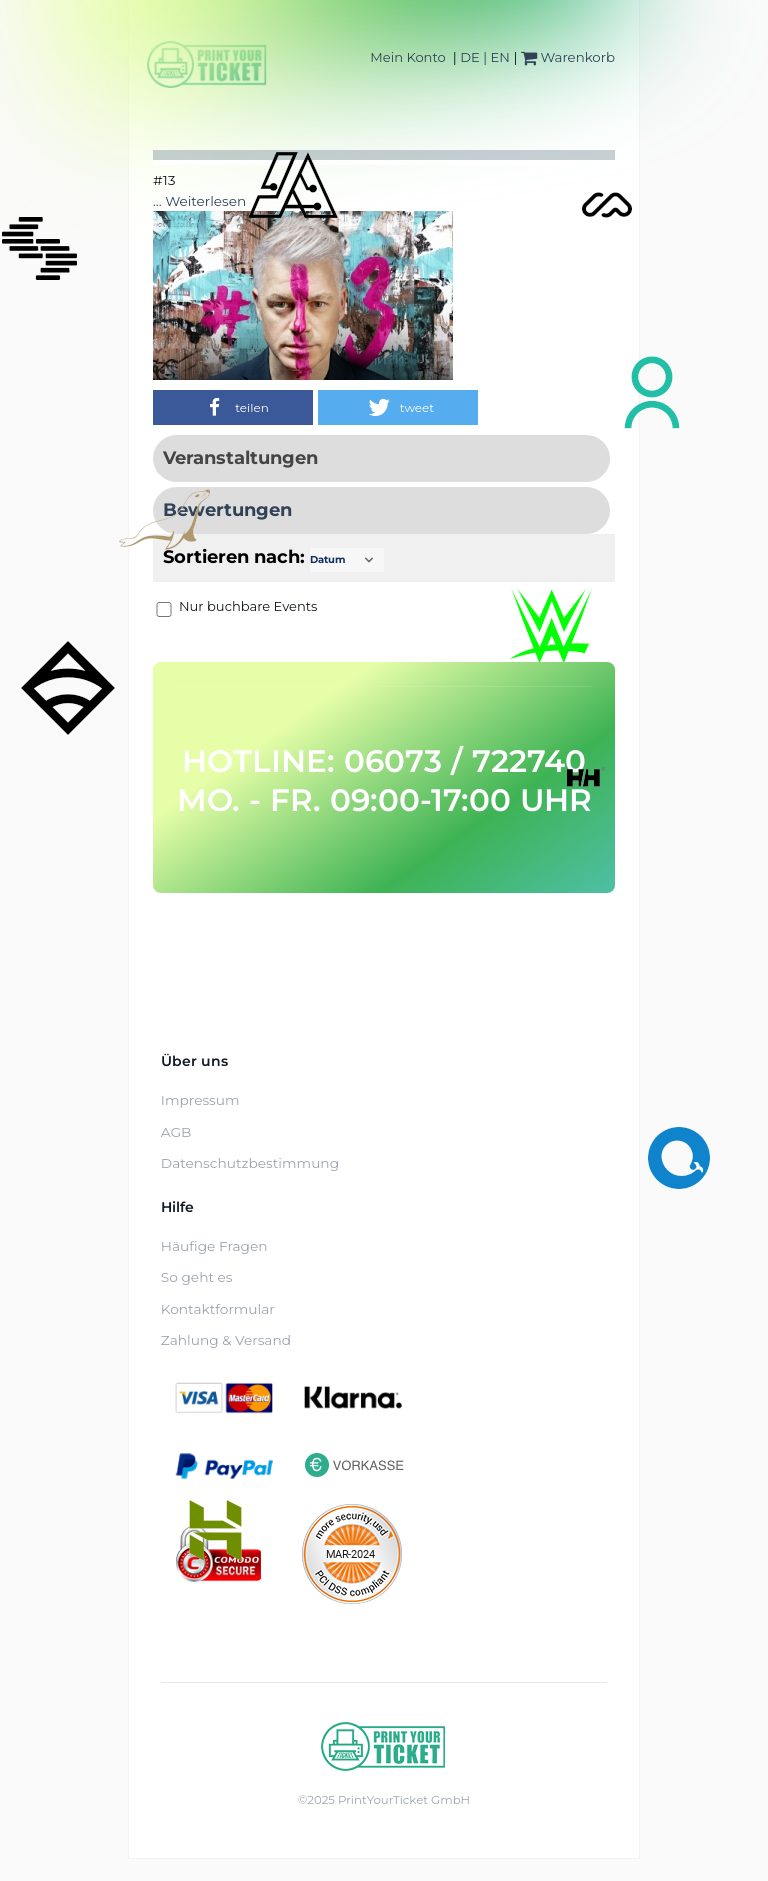 The image size is (768, 1881). Describe the element at coordinates (679, 1158) in the screenshot. I see `Apache ECharts logo` at that location.